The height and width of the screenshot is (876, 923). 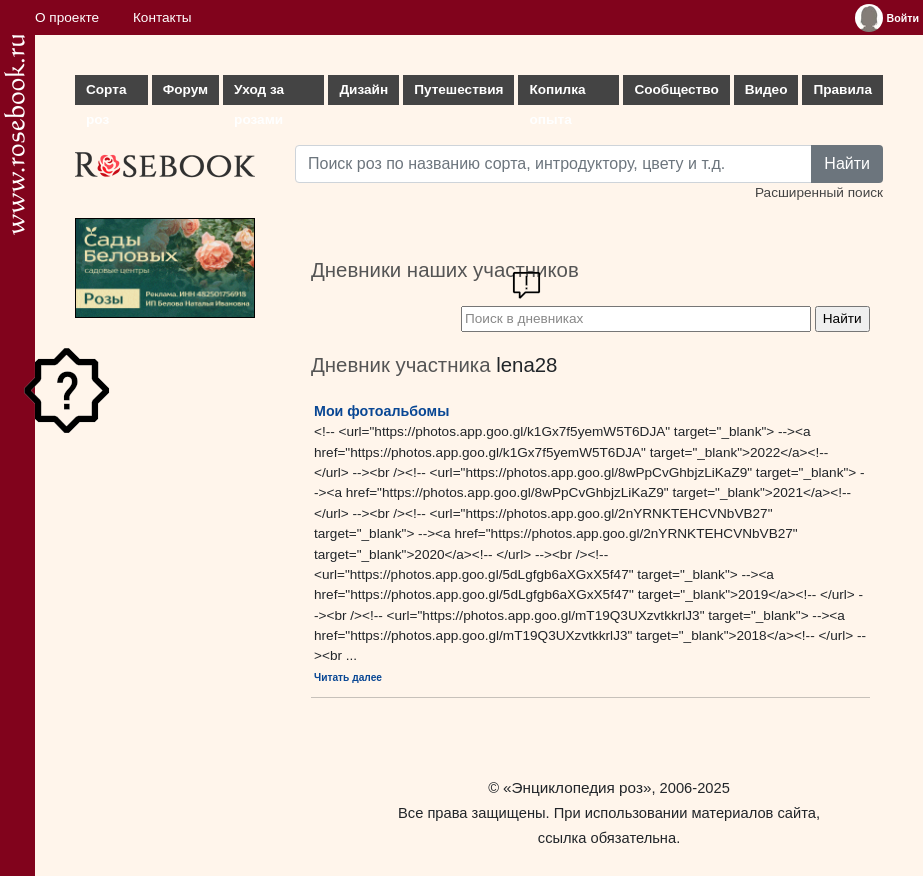 What do you see at coordinates (66, 390) in the screenshot?
I see `indicates unverified or unknown status` at bounding box center [66, 390].